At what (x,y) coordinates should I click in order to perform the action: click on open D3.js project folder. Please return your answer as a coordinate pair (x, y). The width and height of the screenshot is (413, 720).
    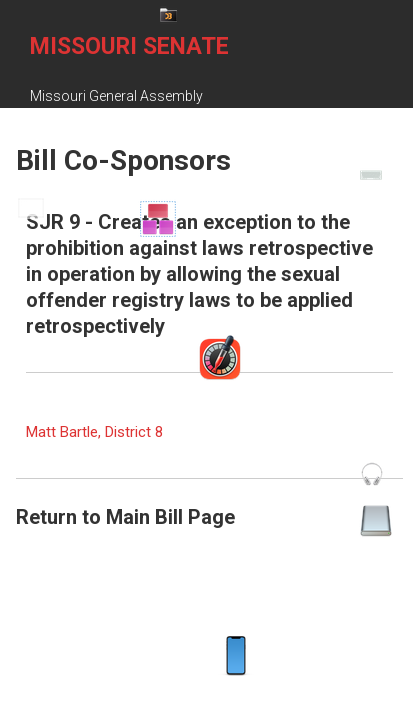
    Looking at the image, I should click on (168, 15).